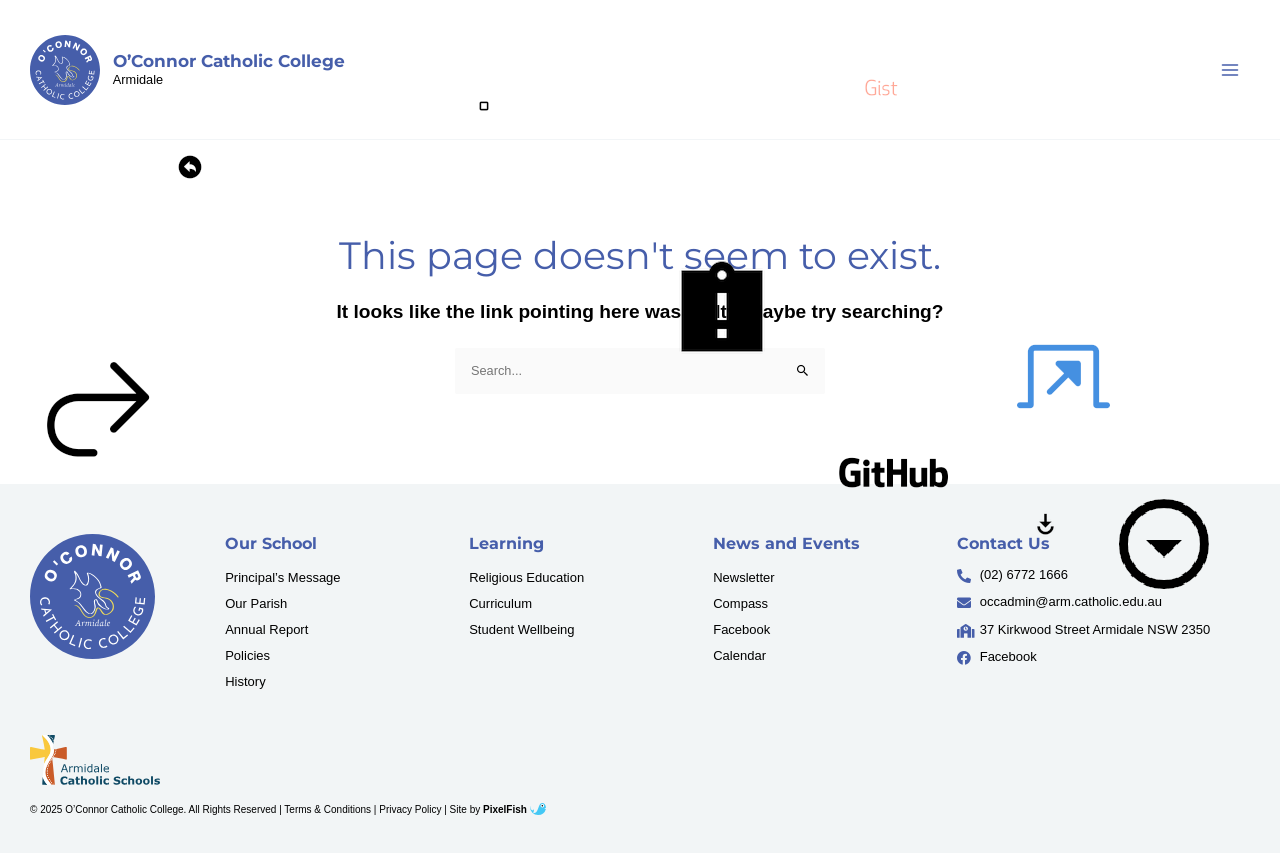 The width and height of the screenshot is (1280, 853). Describe the element at coordinates (1164, 544) in the screenshot. I see `tap to expand dropdown menu` at that location.